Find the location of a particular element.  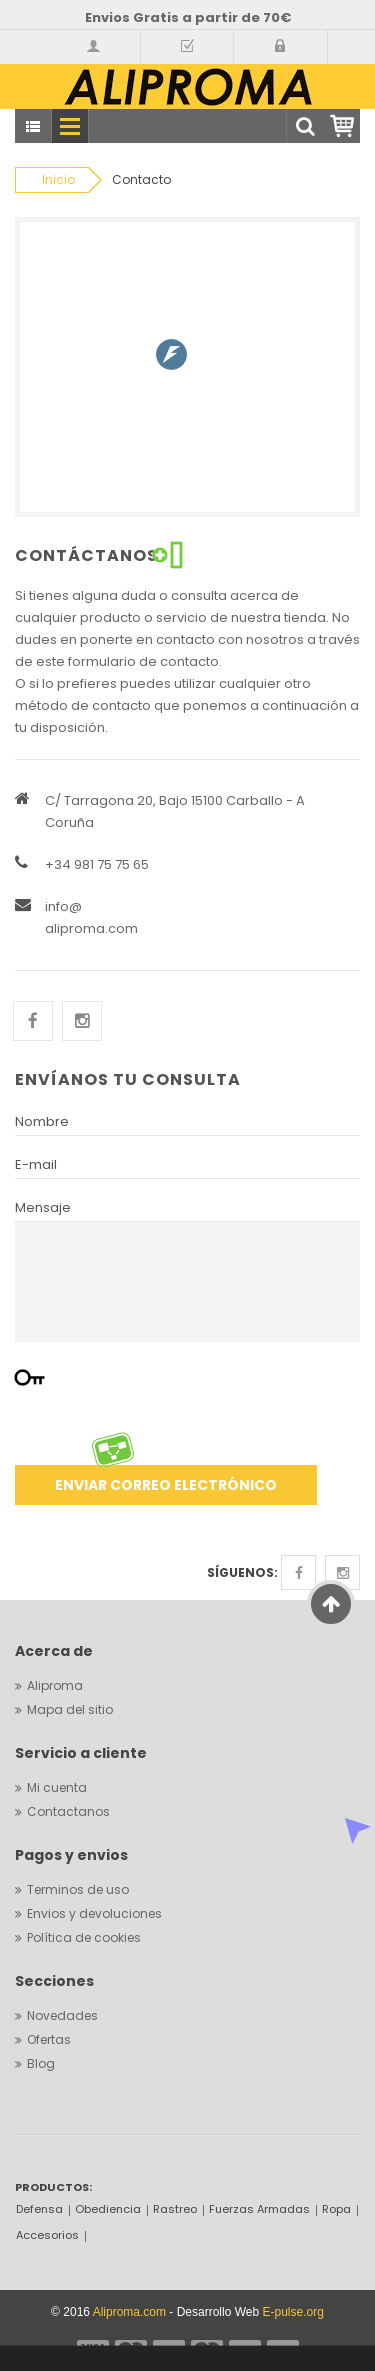

freedesktop.org project logo is located at coordinates (113, 1450).